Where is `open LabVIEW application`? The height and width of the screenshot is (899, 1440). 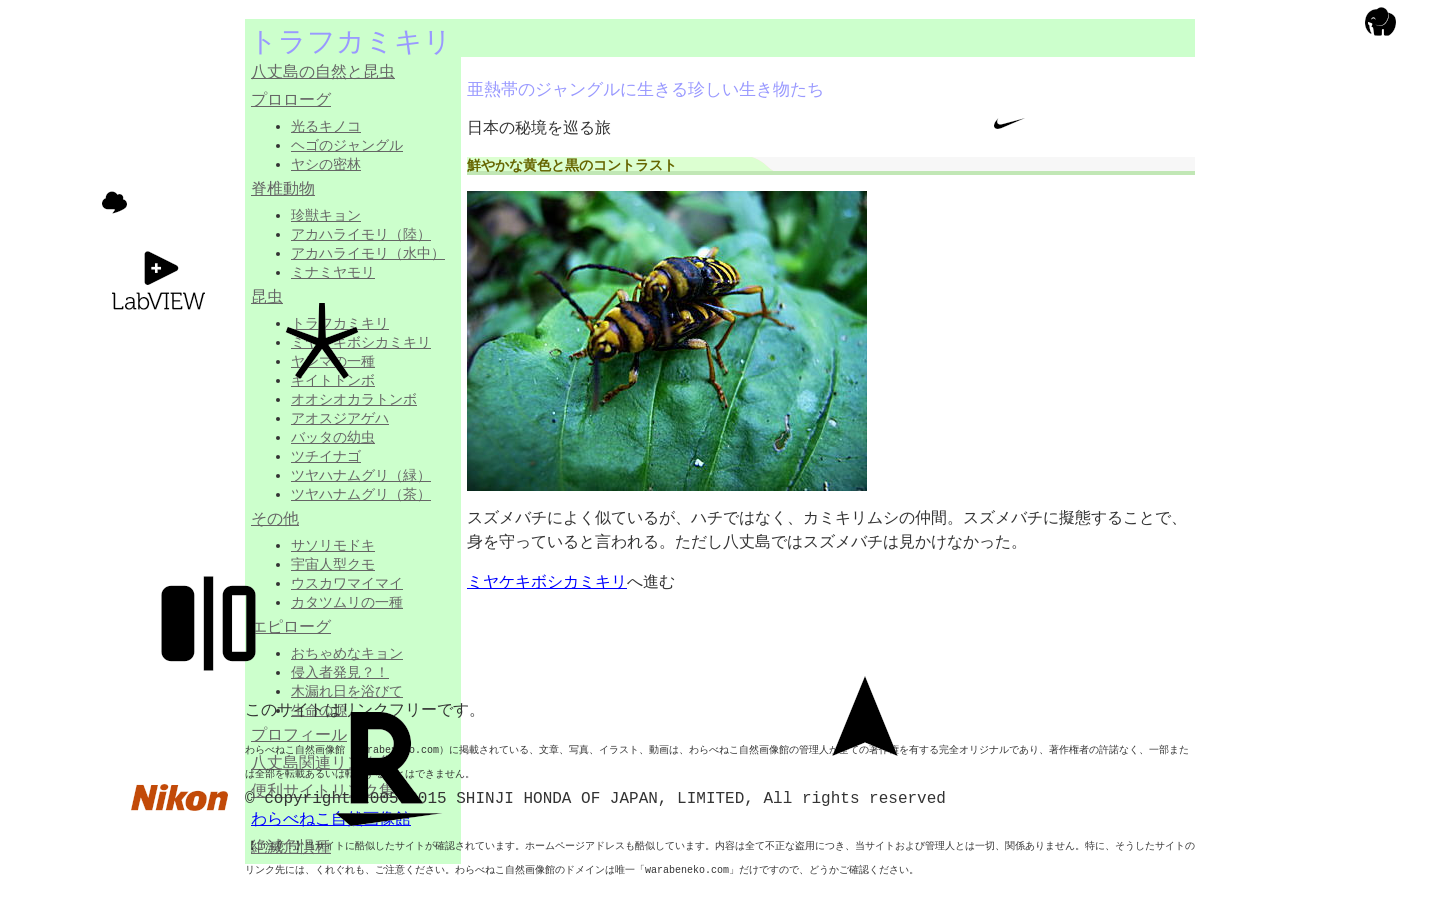 open LabVIEW application is located at coordinates (158, 280).